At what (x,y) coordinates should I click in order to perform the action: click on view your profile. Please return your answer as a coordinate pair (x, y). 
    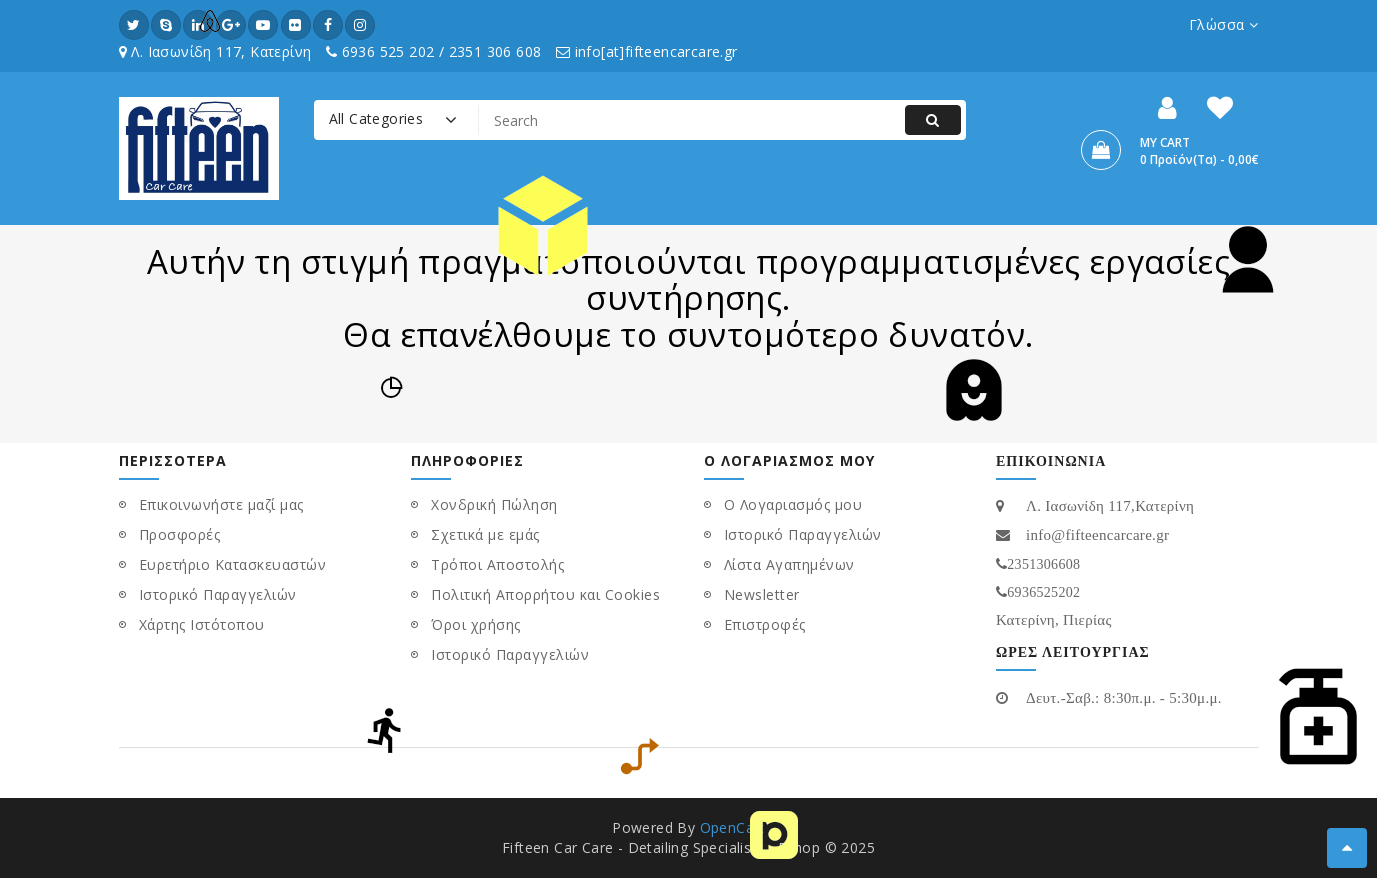
    Looking at the image, I should click on (1248, 261).